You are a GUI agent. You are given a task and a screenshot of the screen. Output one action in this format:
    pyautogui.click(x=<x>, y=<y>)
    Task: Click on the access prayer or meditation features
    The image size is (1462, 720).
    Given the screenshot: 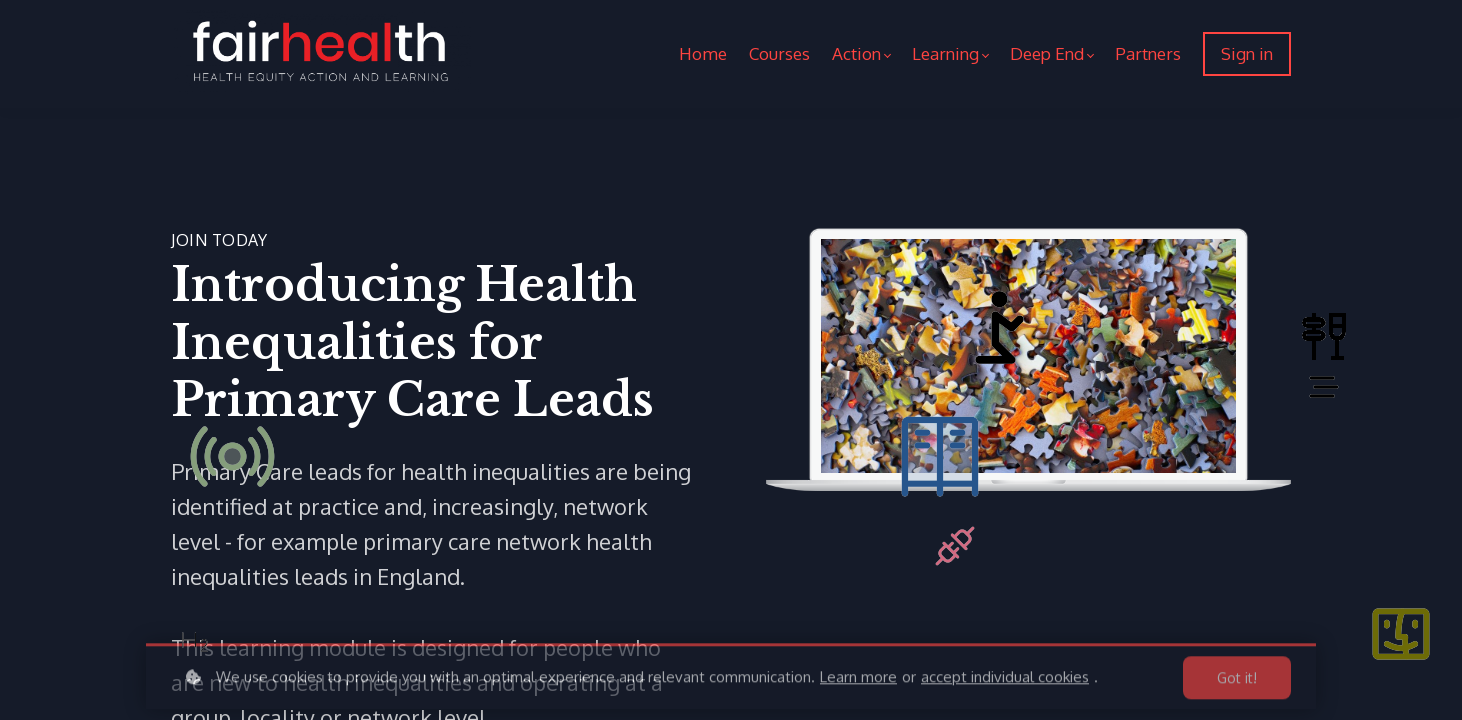 What is the action you would take?
    pyautogui.click(x=999, y=327)
    